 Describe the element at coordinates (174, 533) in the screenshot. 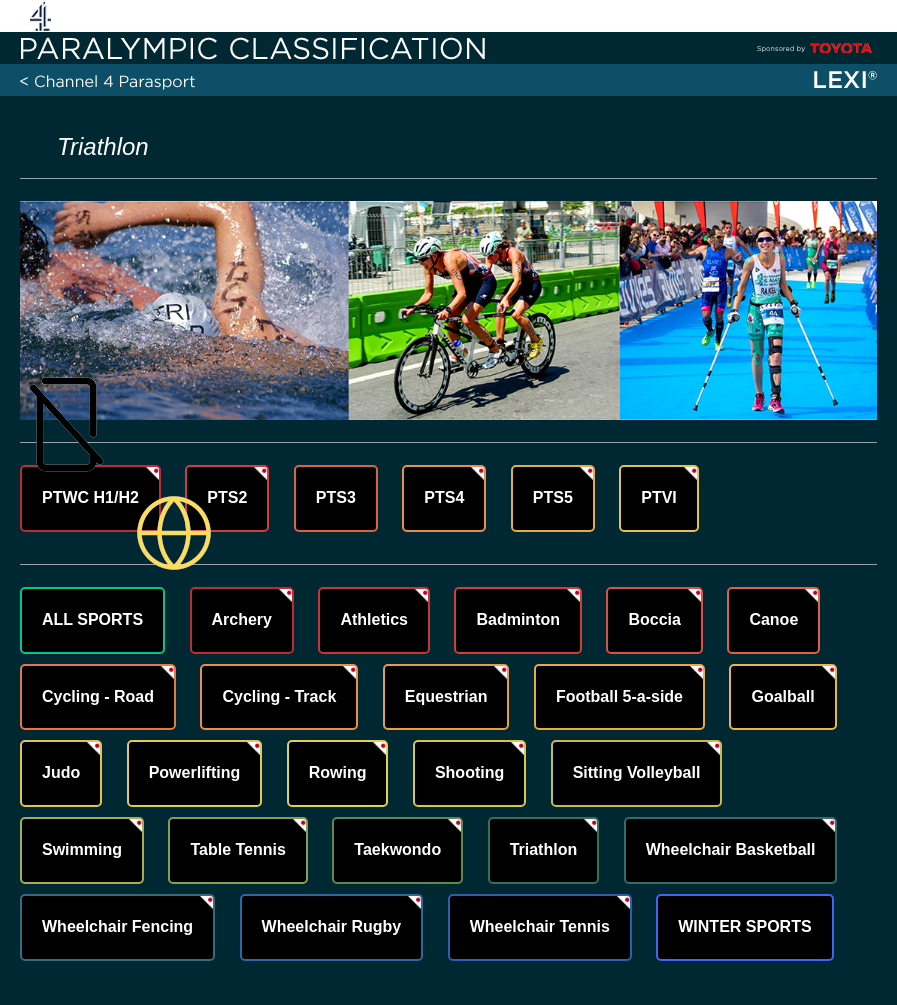

I see `switch to global or worldwide view` at that location.